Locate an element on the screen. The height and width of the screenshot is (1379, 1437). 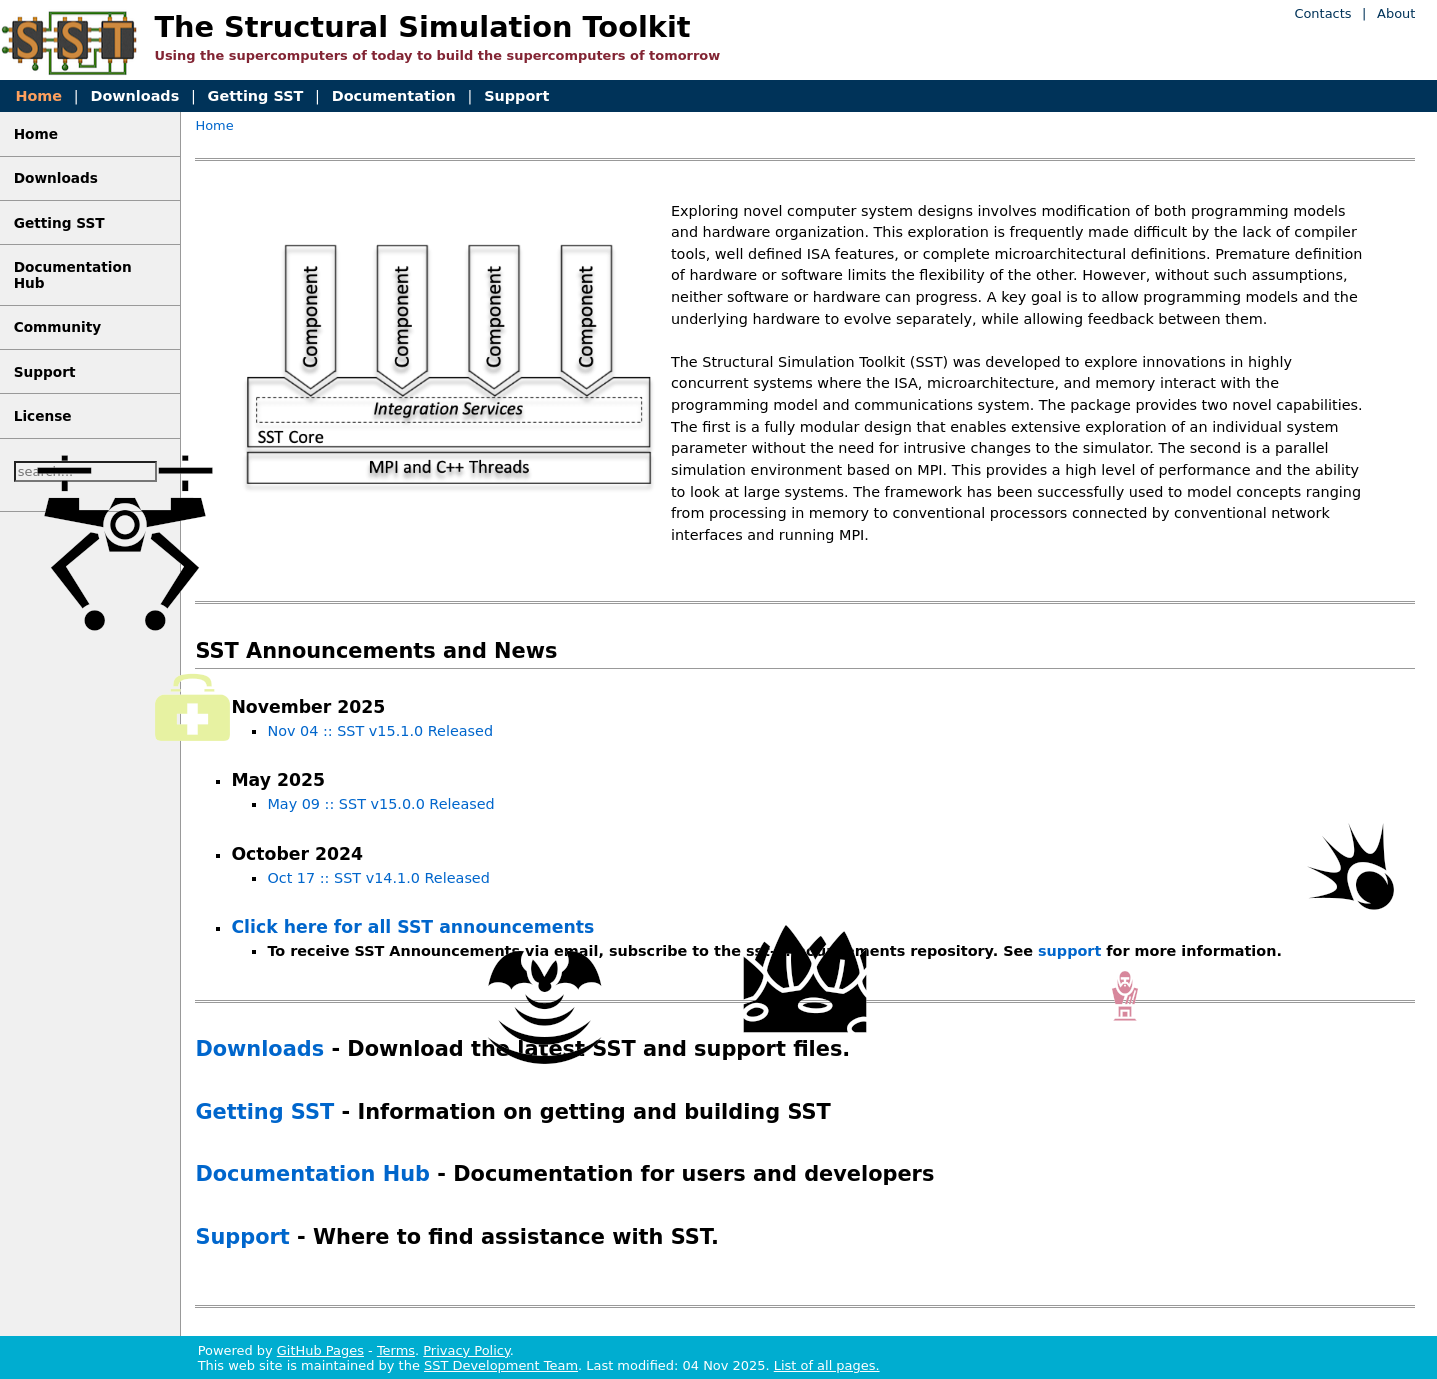
dinosaur or prehistoric content category is located at coordinates (805, 971).